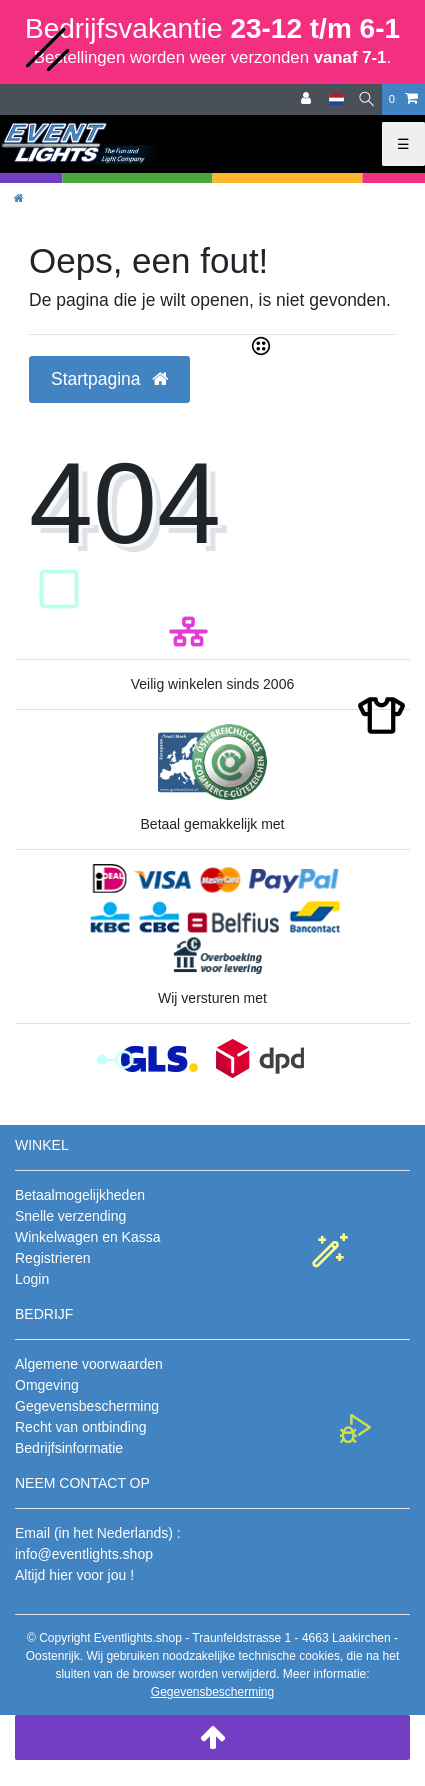 This screenshot has height=1786, width=425. Describe the element at coordinates (188, 631) in the screenshot. I see `view network connections` at that location.